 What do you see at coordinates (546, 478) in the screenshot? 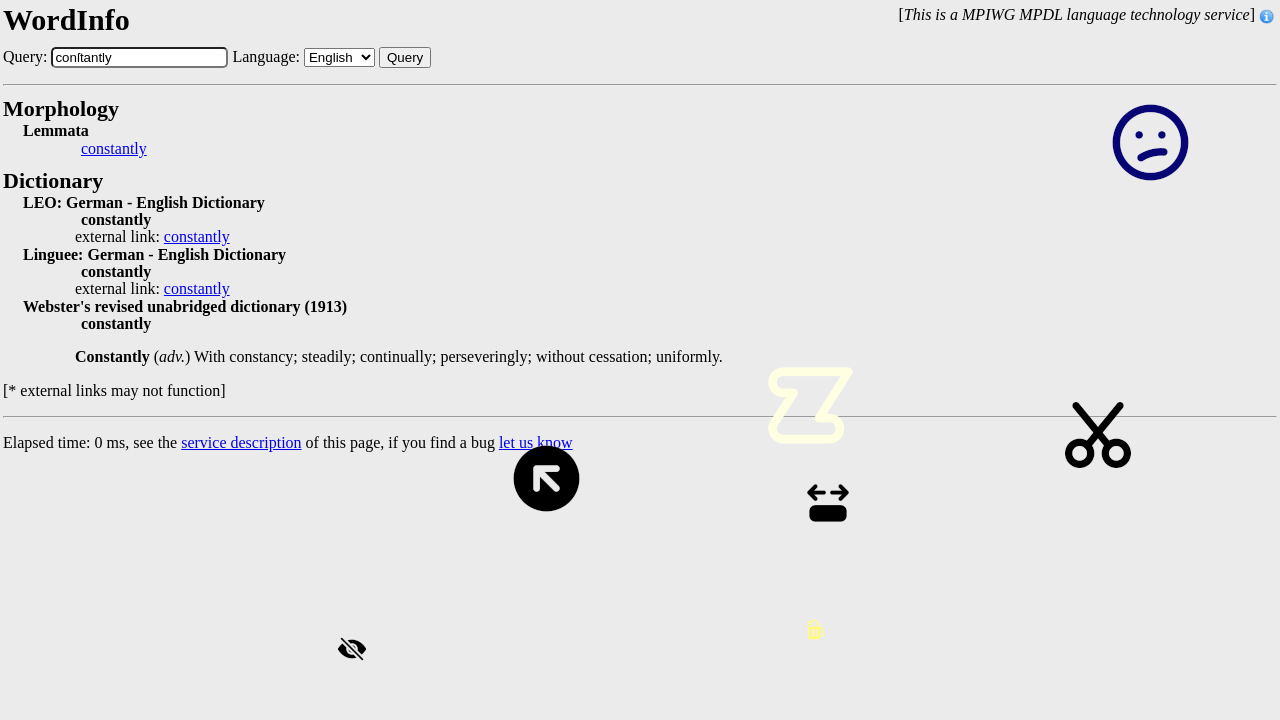
I see `navigate back to previous screen` at bounding box center [546, 478].